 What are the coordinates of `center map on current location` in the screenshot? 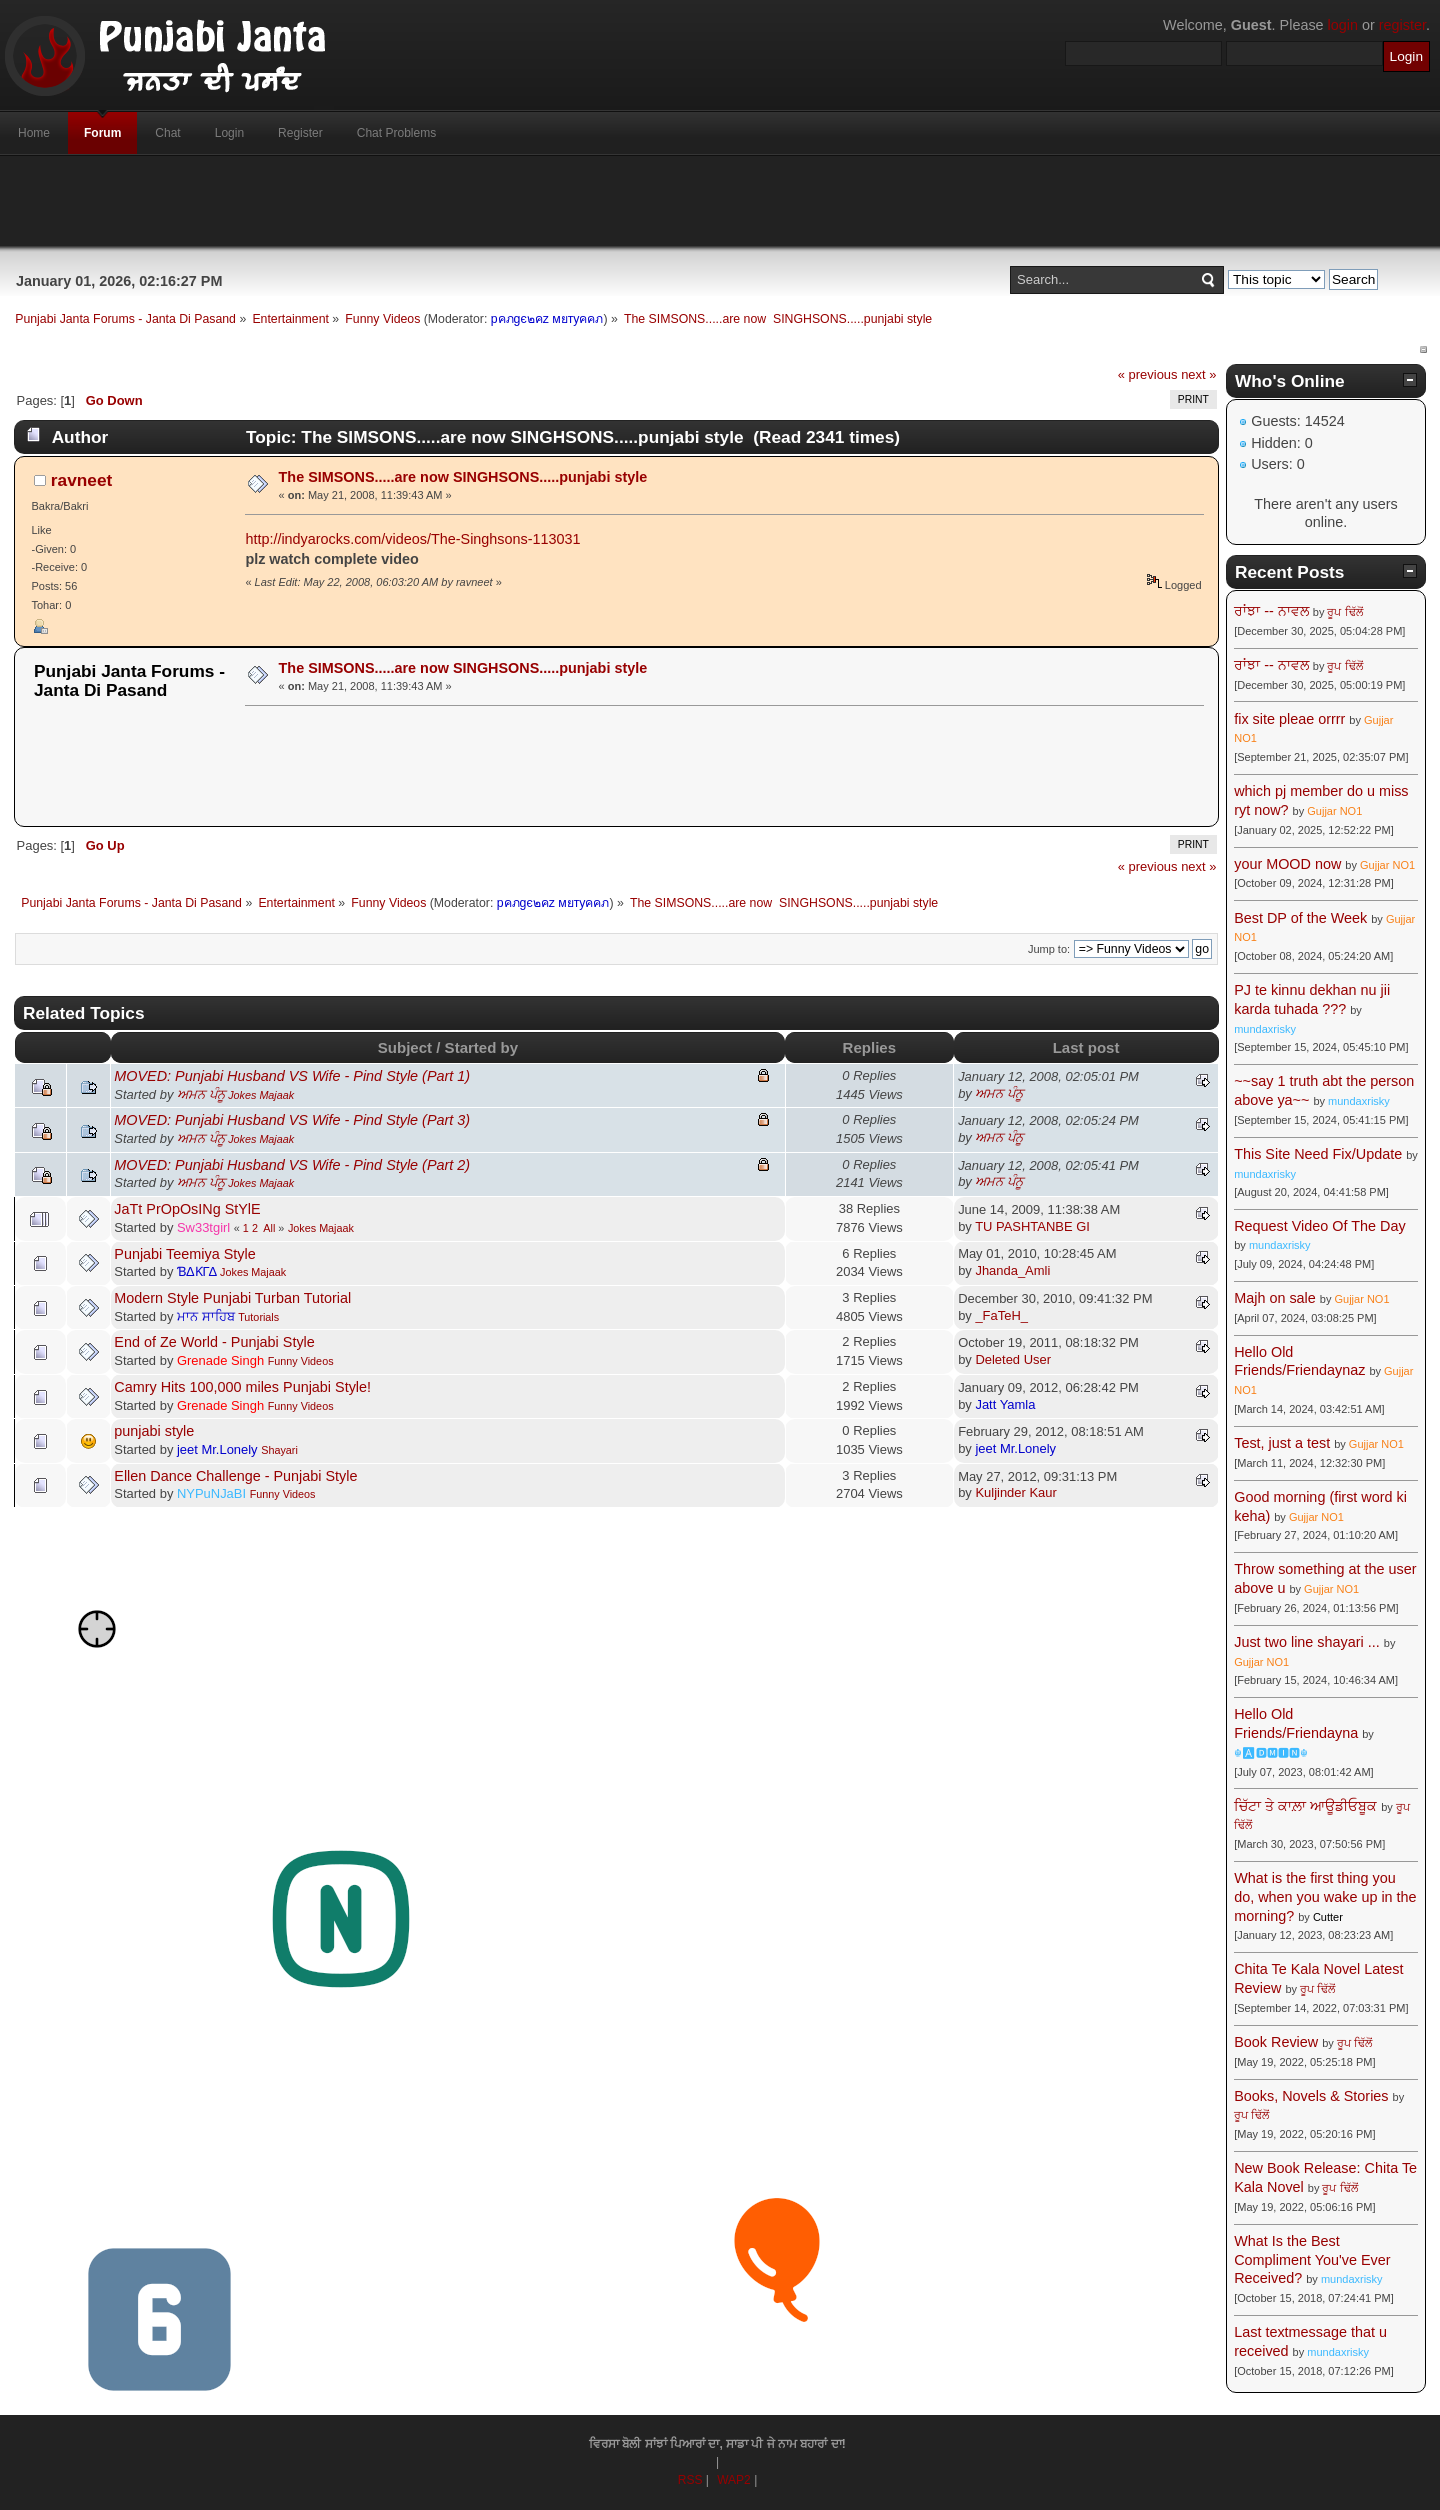 It's located at (97, 1629).